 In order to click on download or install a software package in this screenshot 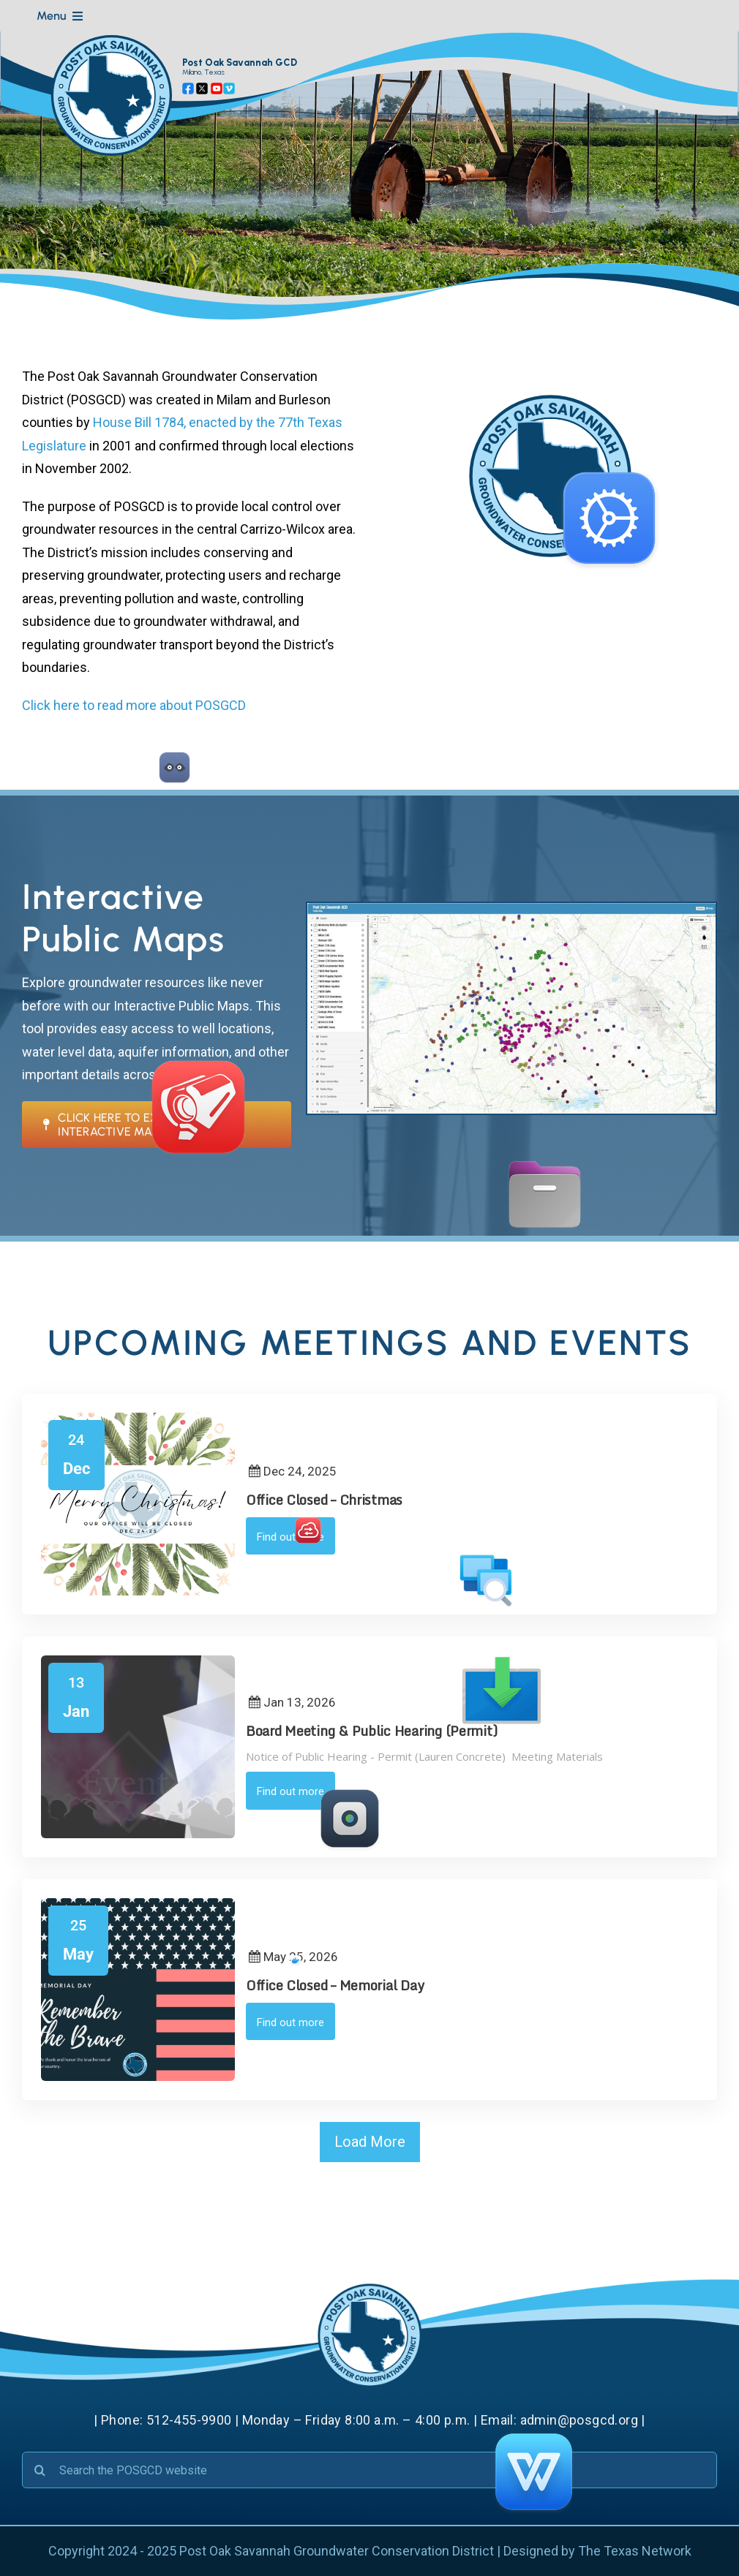, I will do `click(501, 1691)`.